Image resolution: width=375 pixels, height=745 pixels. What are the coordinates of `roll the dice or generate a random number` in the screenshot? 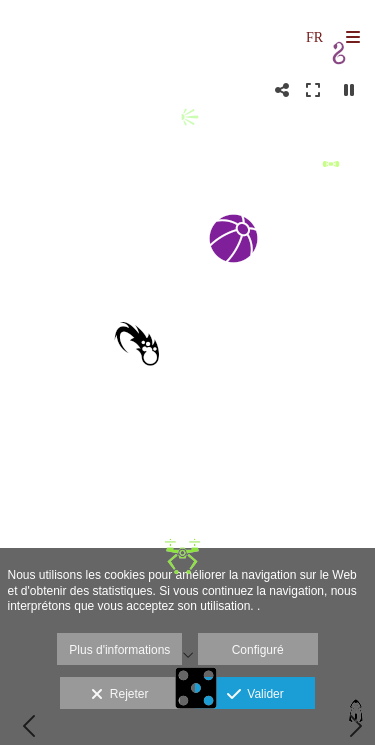 It's located at (196, 688).